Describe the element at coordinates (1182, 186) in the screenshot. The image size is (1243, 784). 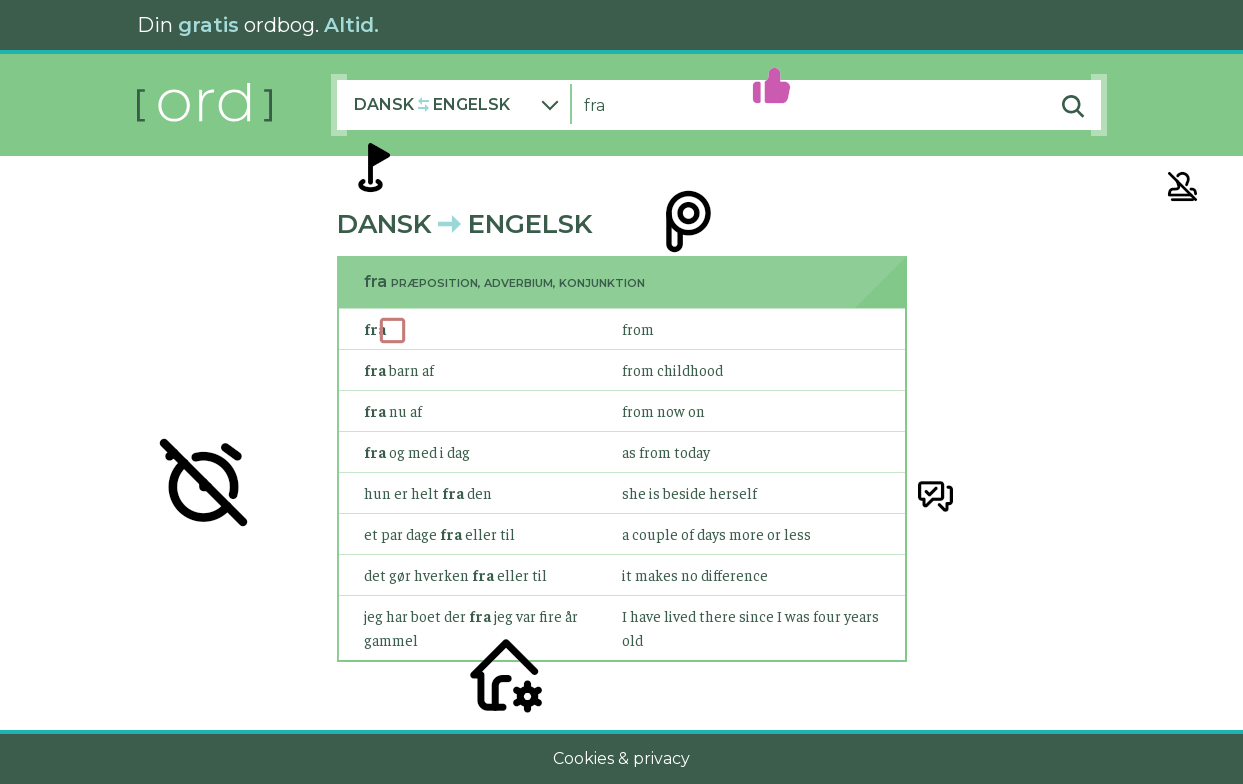
I see `approval or stamping feature disabled` at that location.